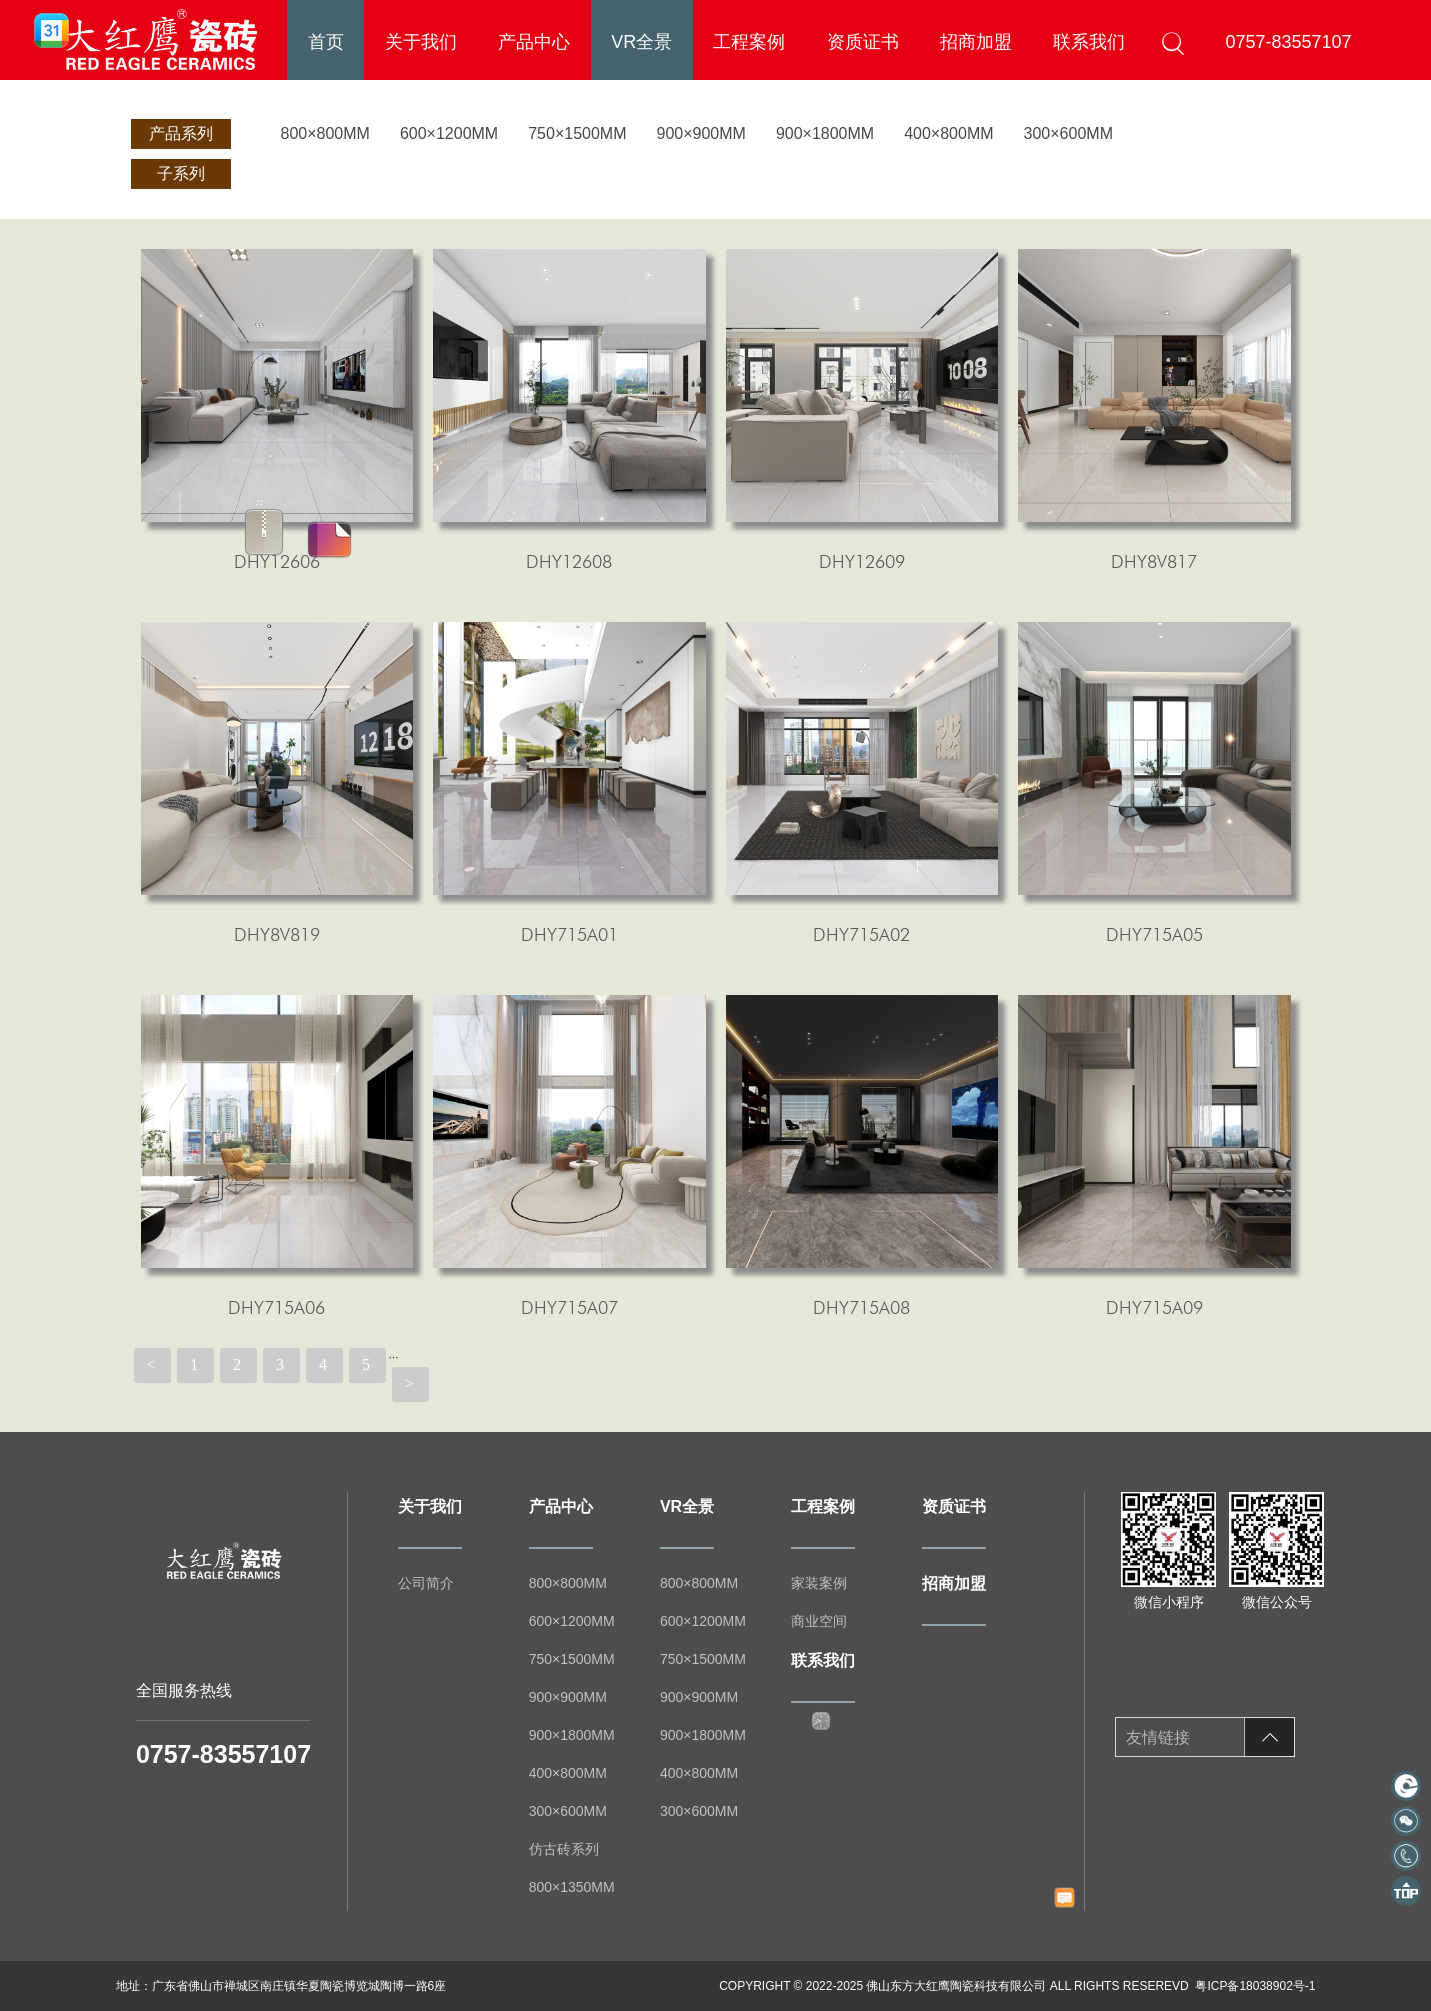 The width and height of the screenshot is (1431, 2011). What do you see at coordinates (51, 30) in the screenshot?
I see `open Google Calendar app` at bounding box center [51, 30].